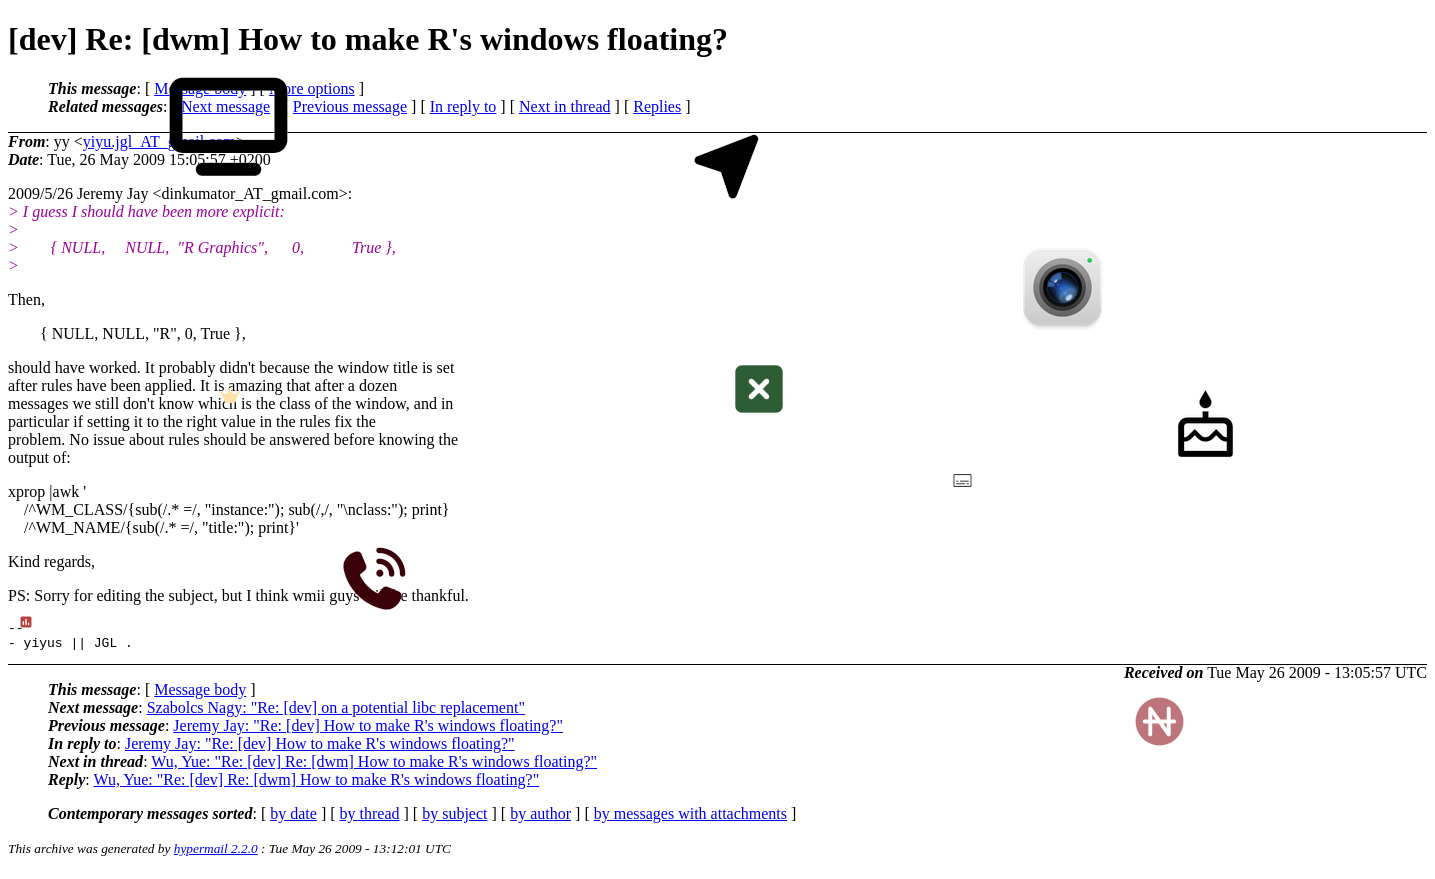 The width and height of the screenshot is (1435, 879). I want to click on close or dismiss a window, so click(759, 389).